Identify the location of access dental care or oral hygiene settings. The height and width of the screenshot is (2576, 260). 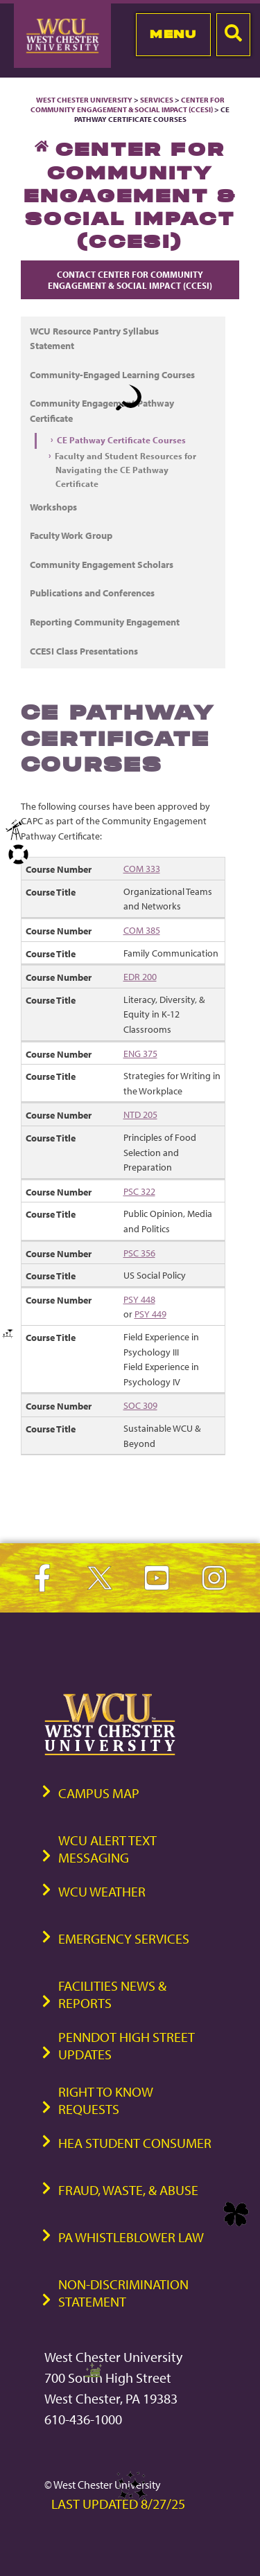
(93, 2370).